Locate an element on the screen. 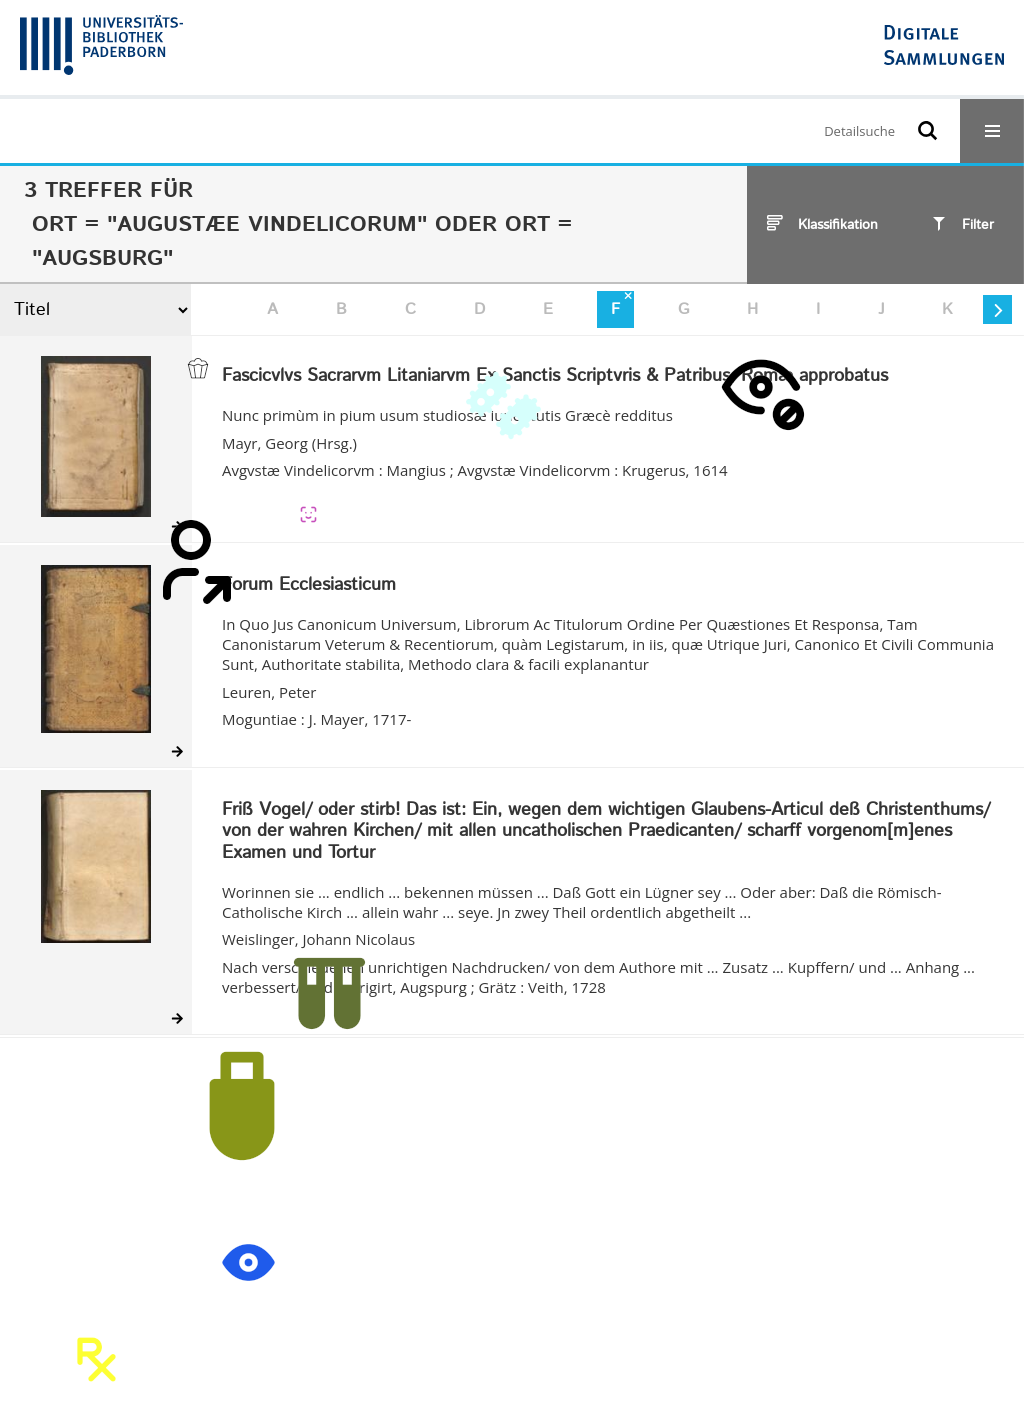  authenticate with face id is located at coordinates (308, 514).